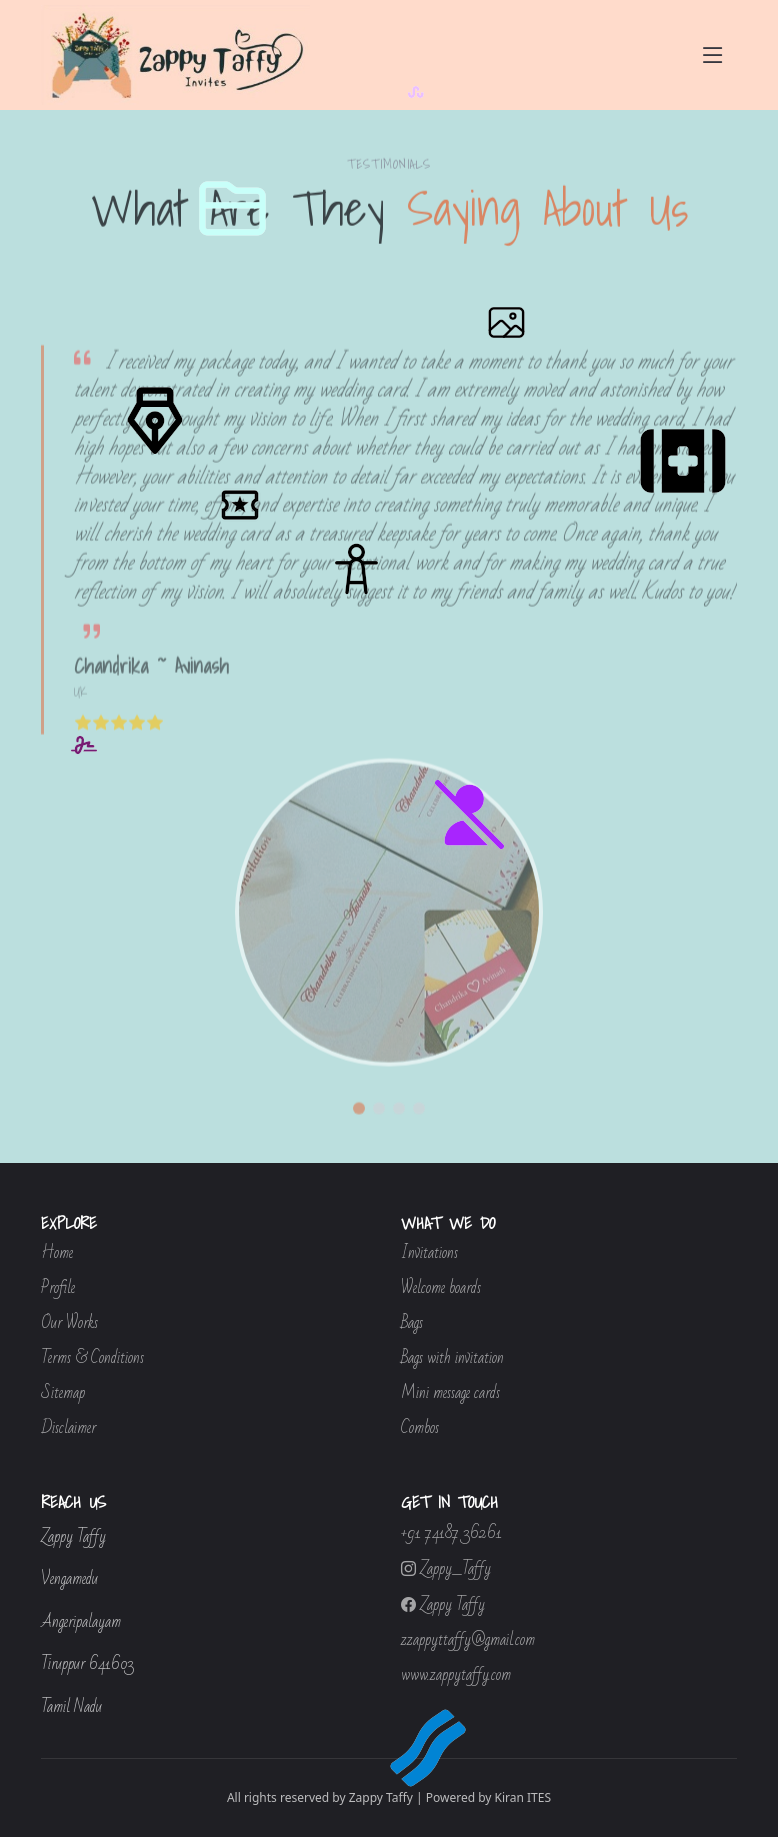 The image size is (778, 1837). What do you see at coordinates (232, 210) in the screenshot?
I see `access a folder or directory` at bounding box center [232, 210].